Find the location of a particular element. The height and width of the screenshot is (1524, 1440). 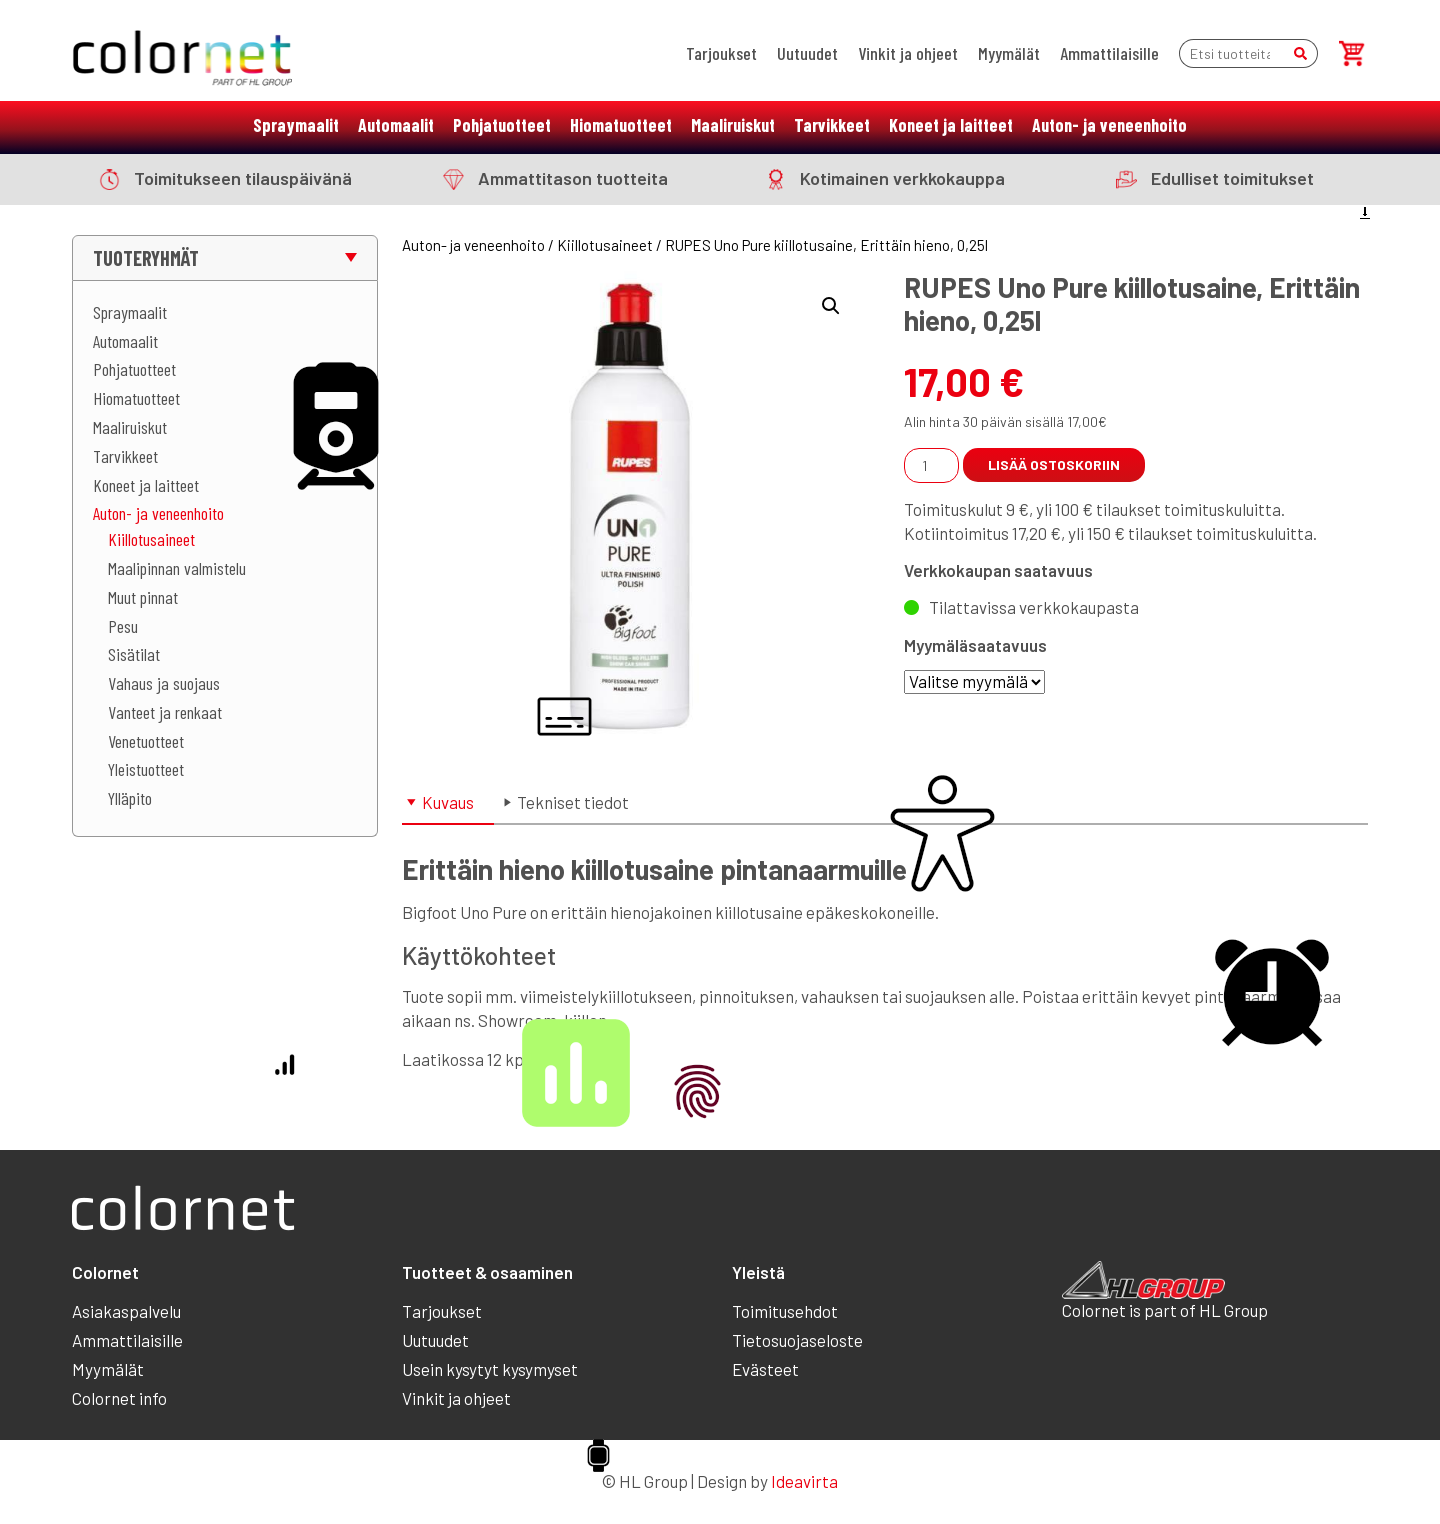

access train schedules or rail transit options is located at coordinates (336, 426).